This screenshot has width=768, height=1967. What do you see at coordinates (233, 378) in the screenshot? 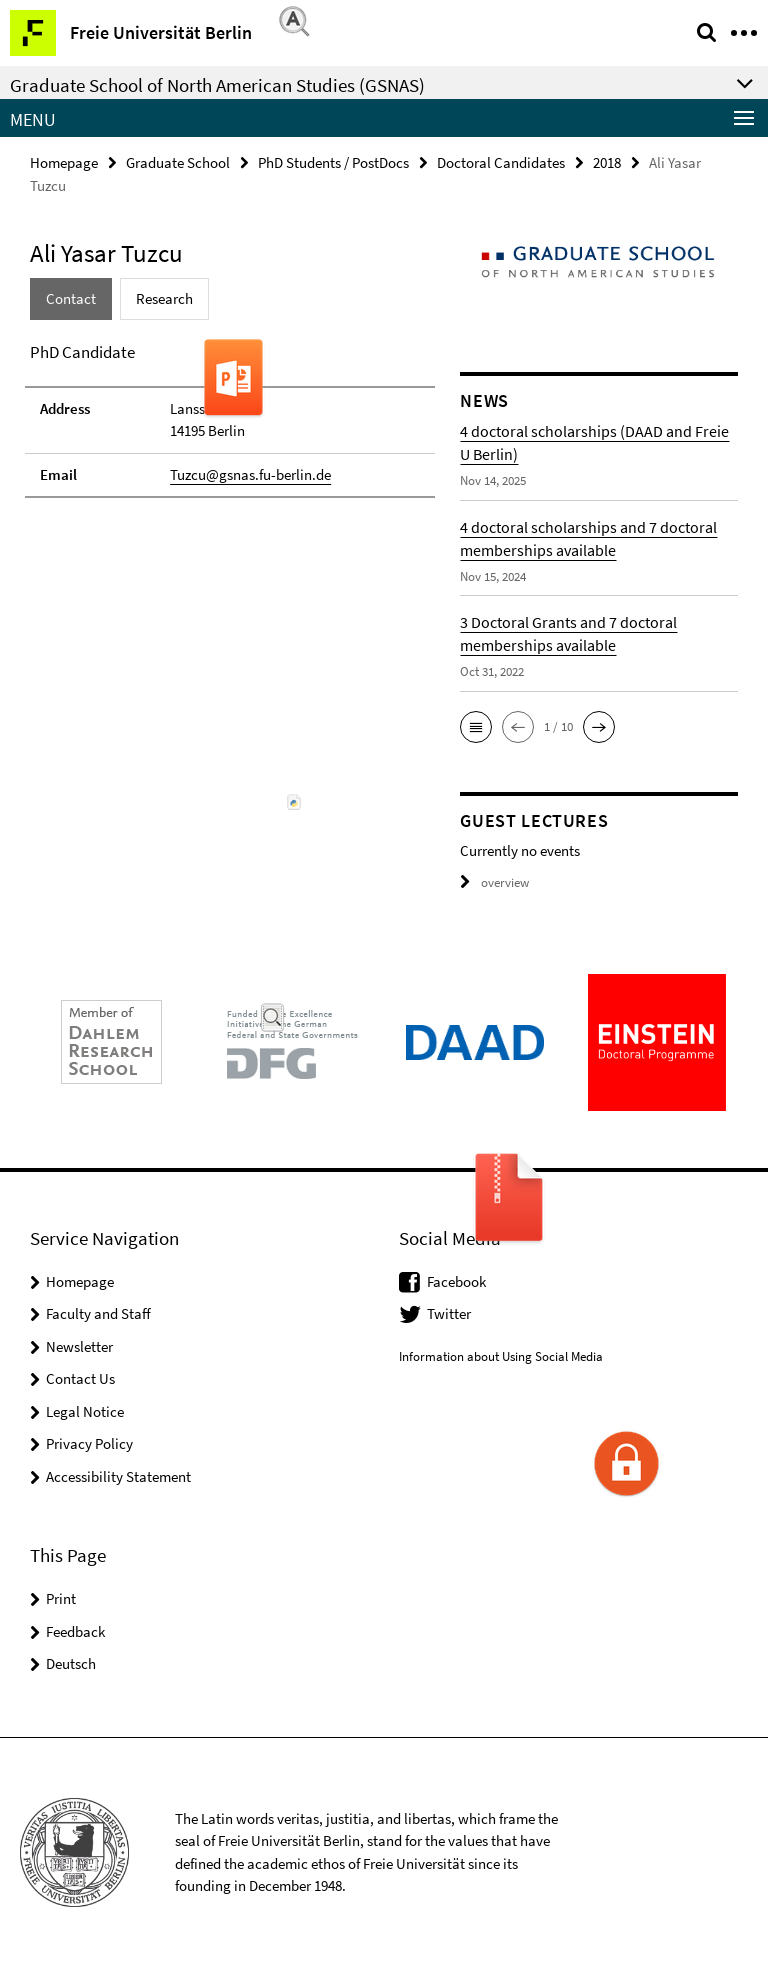
I see `presentation template file type indicator` at bounding box center [233, 378].